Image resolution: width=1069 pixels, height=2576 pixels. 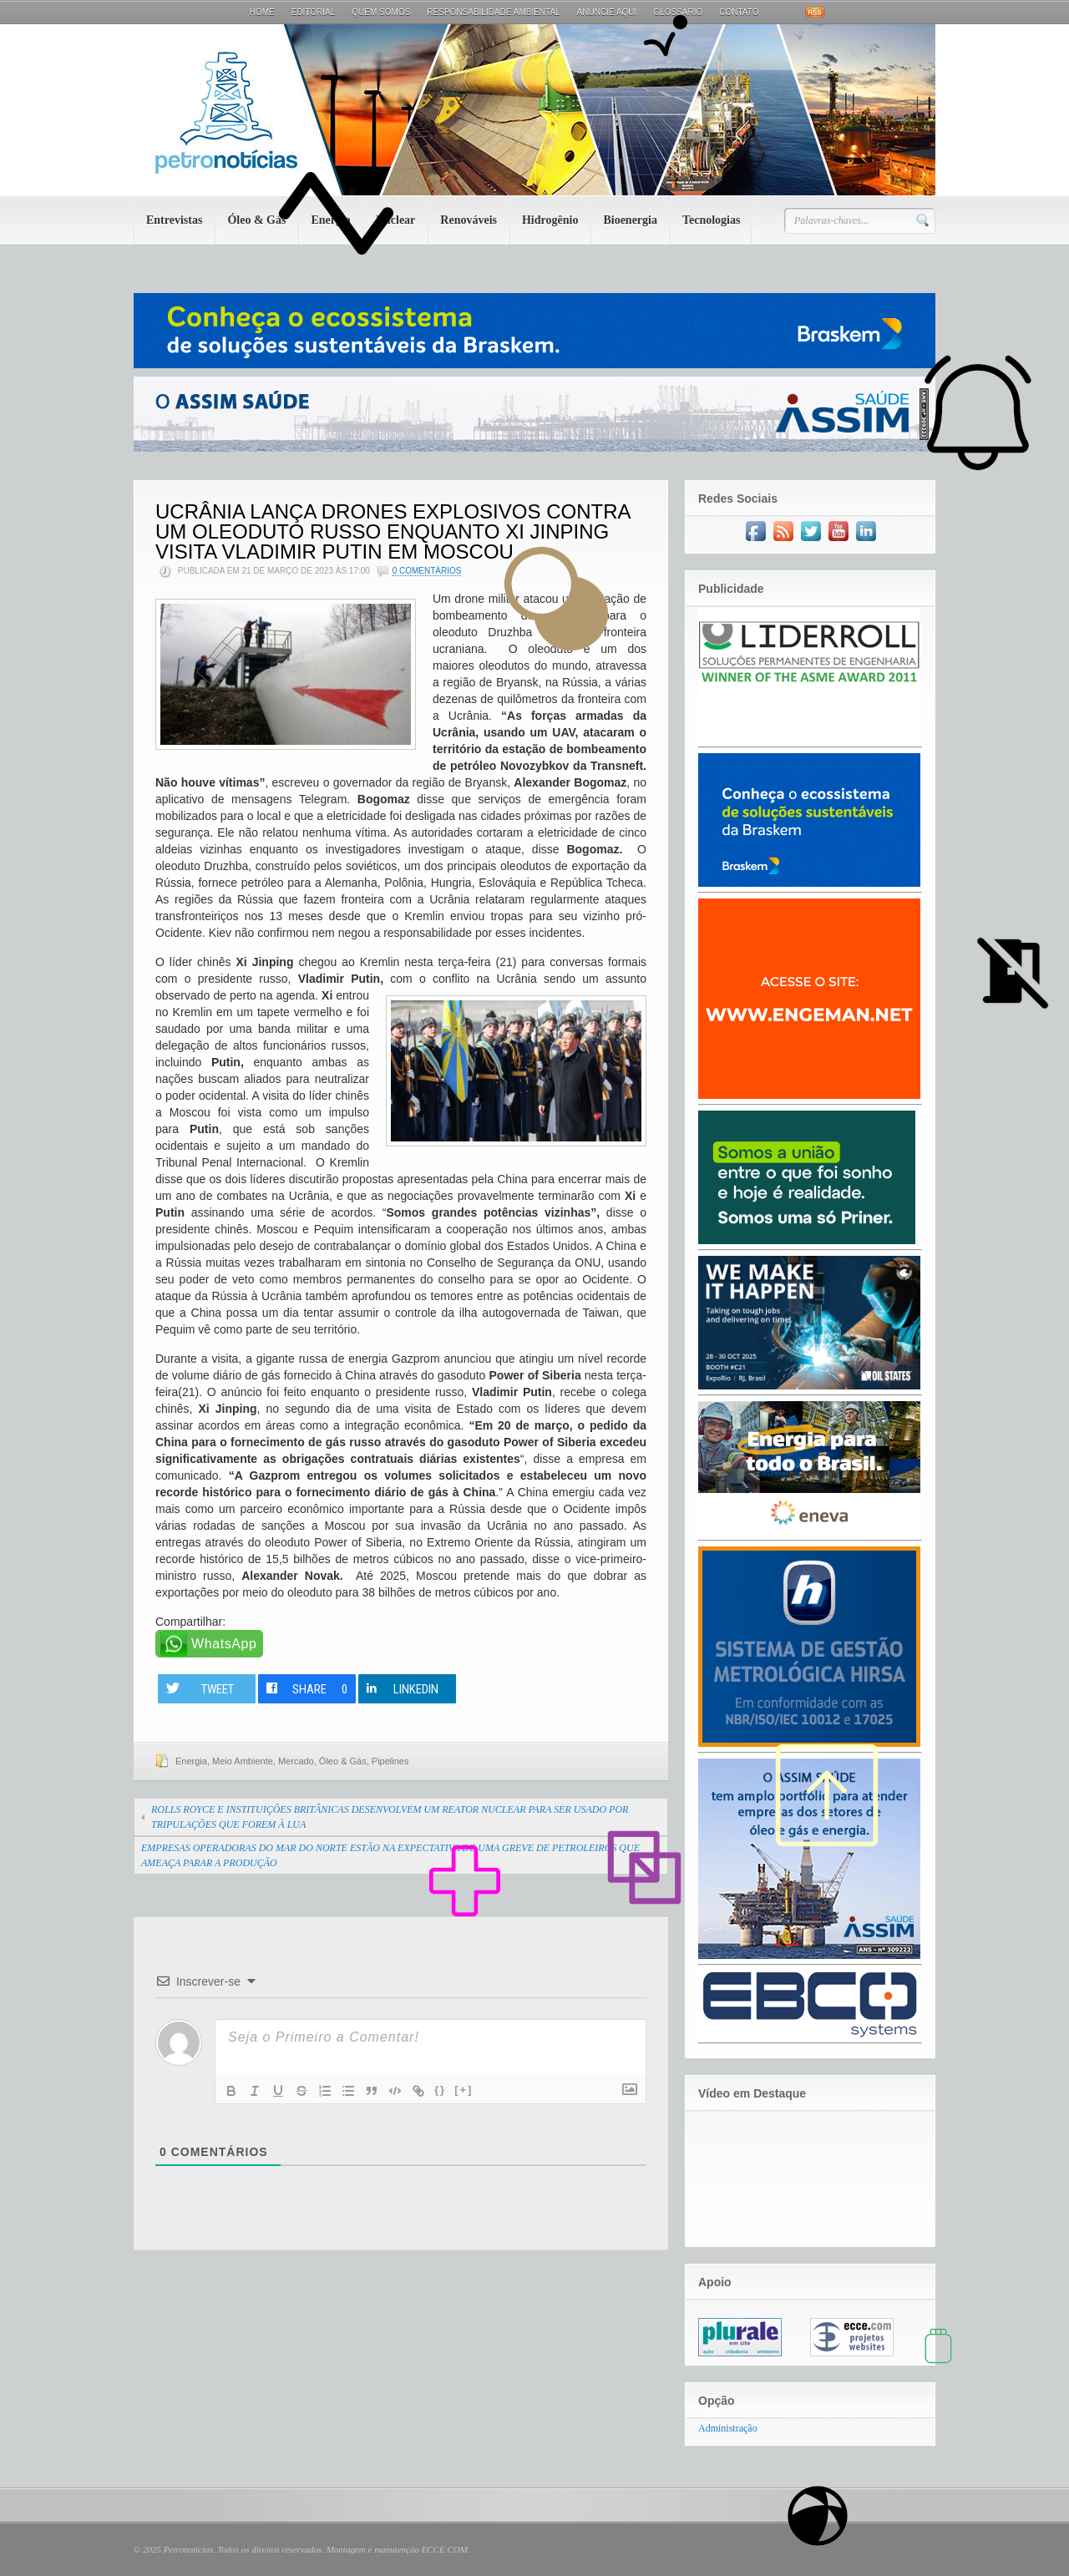 What do you see at coordinates (827, 1795) in the screenshot?
I see `upload a file or document` at bounding box center [827, 1795].